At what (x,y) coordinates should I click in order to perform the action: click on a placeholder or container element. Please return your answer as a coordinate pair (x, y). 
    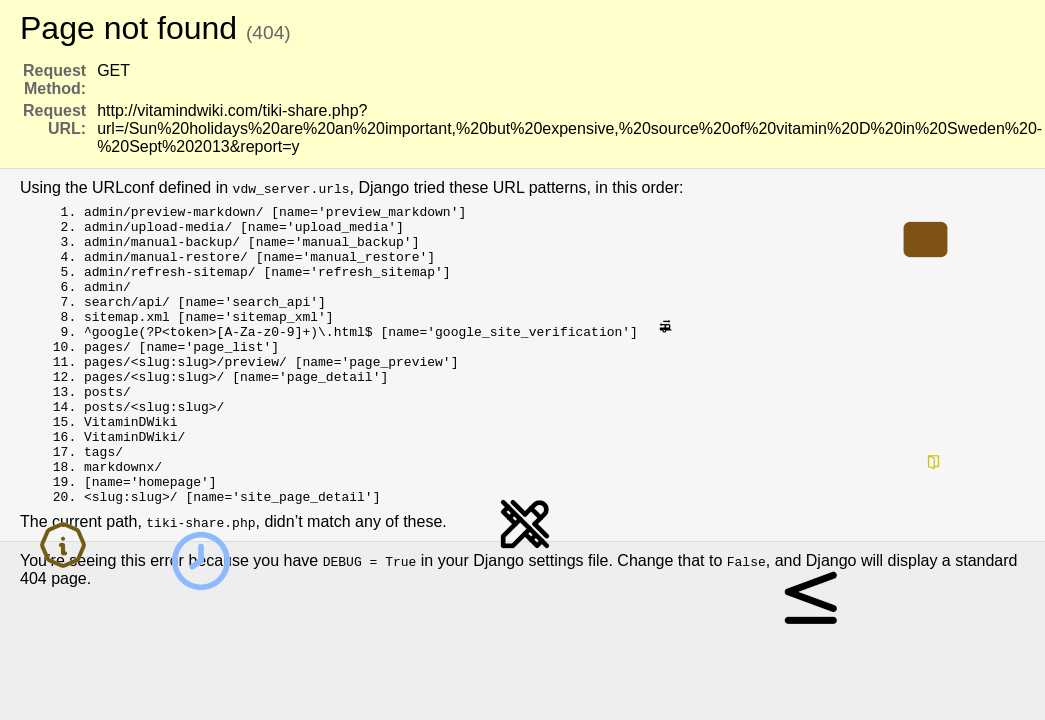
    Looking at the image, I should click on (925, 239).